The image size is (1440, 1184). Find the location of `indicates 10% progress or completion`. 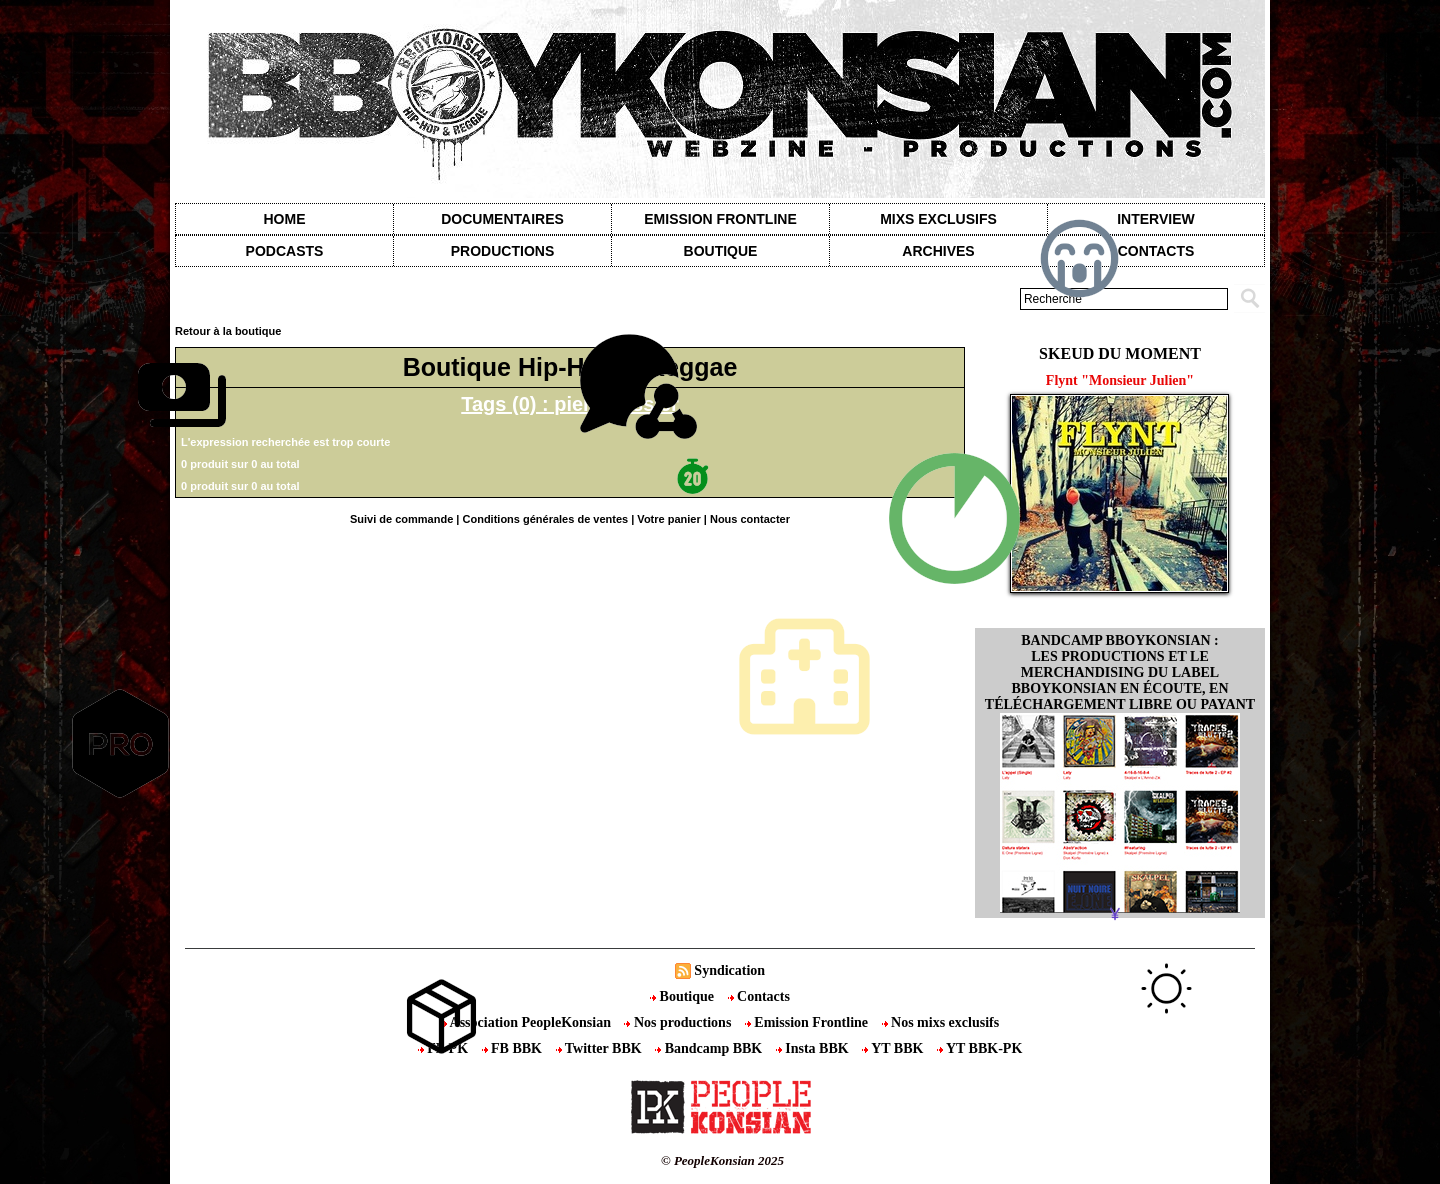

indicates 10% progress or completion is located at coordinates (954, 518).